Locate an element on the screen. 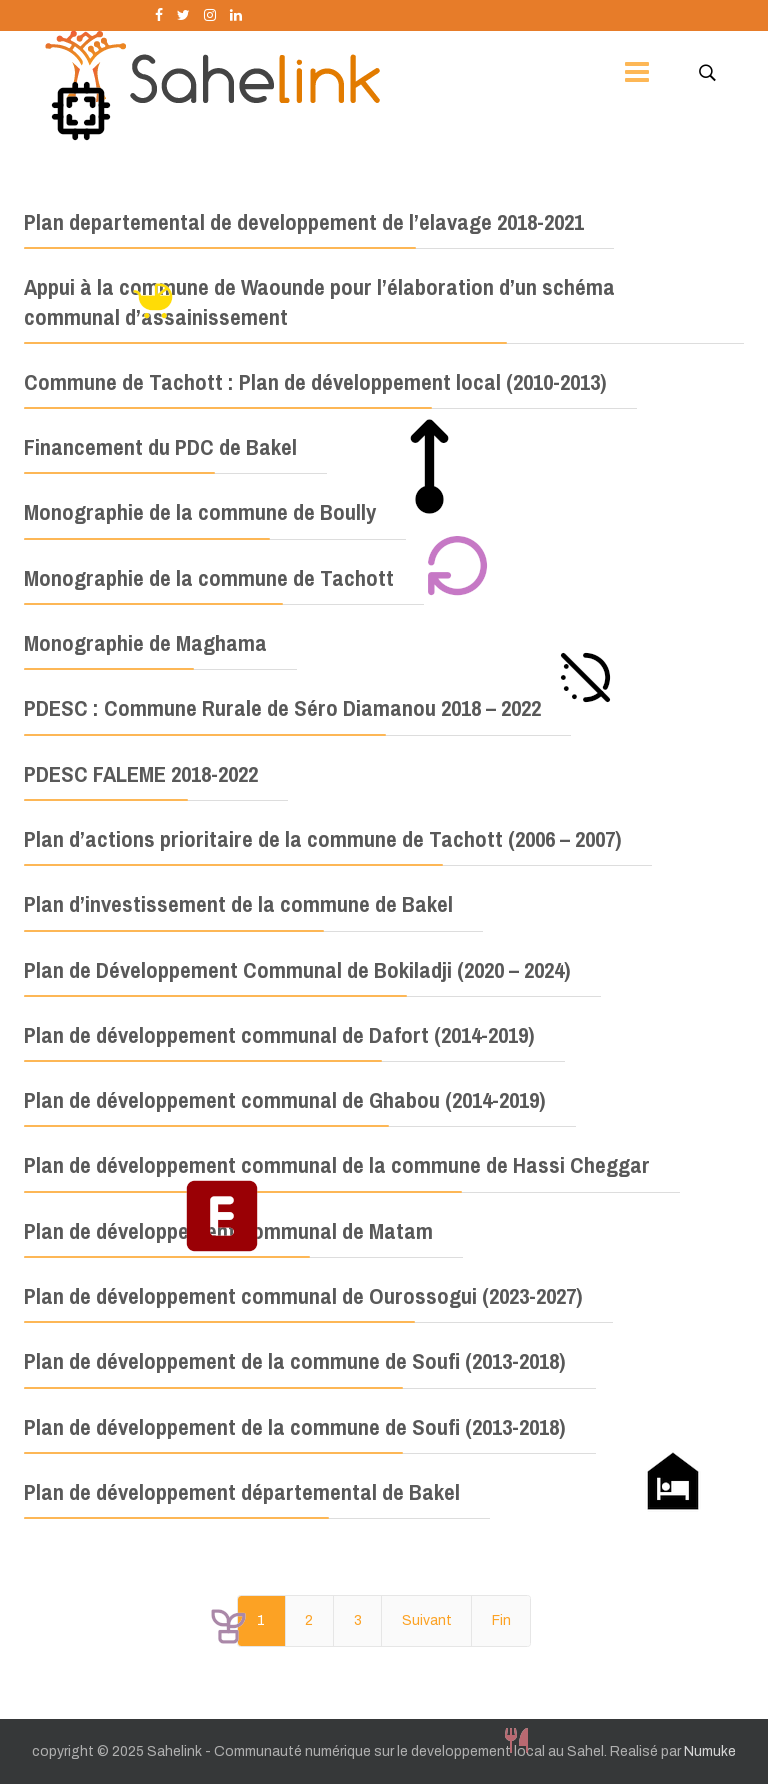  rotate image or content clockwise is located at coordinates (457, 565).